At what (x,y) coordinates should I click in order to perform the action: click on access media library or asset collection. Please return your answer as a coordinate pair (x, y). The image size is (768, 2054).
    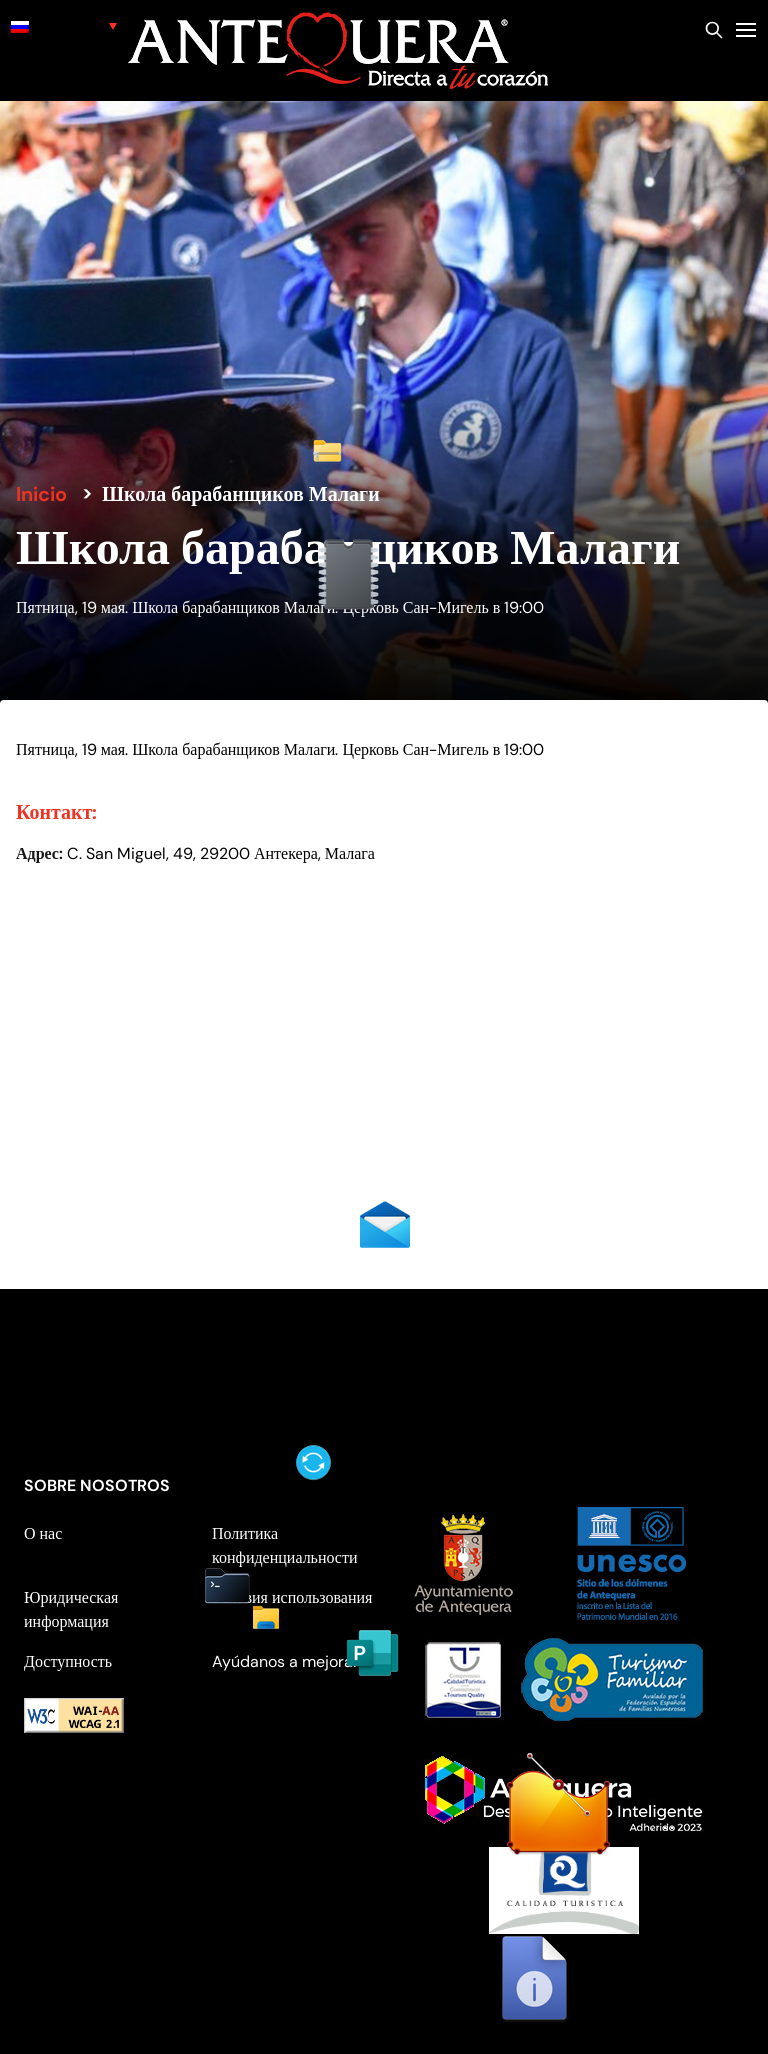
    Looking at the image, I should click on (558, 1803).